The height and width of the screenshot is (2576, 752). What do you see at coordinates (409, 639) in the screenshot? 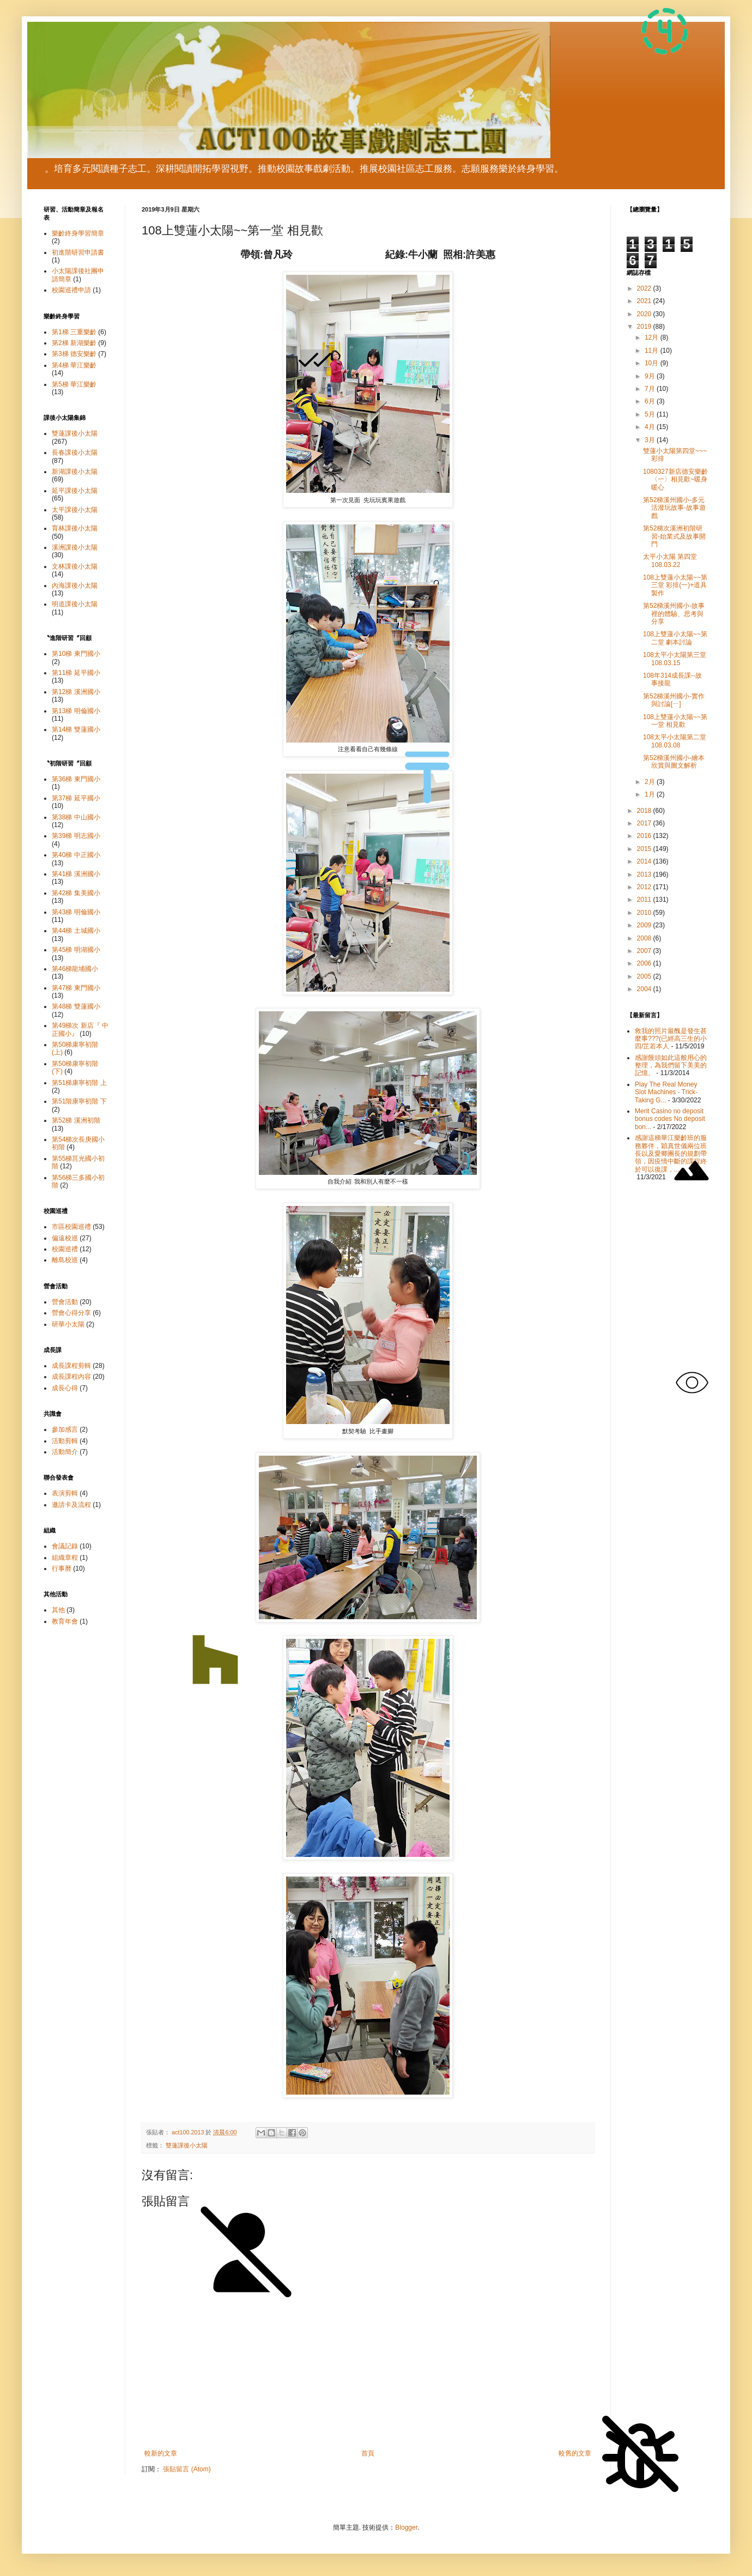
I see `disable badge notifications` at bounding box center [409, 639].